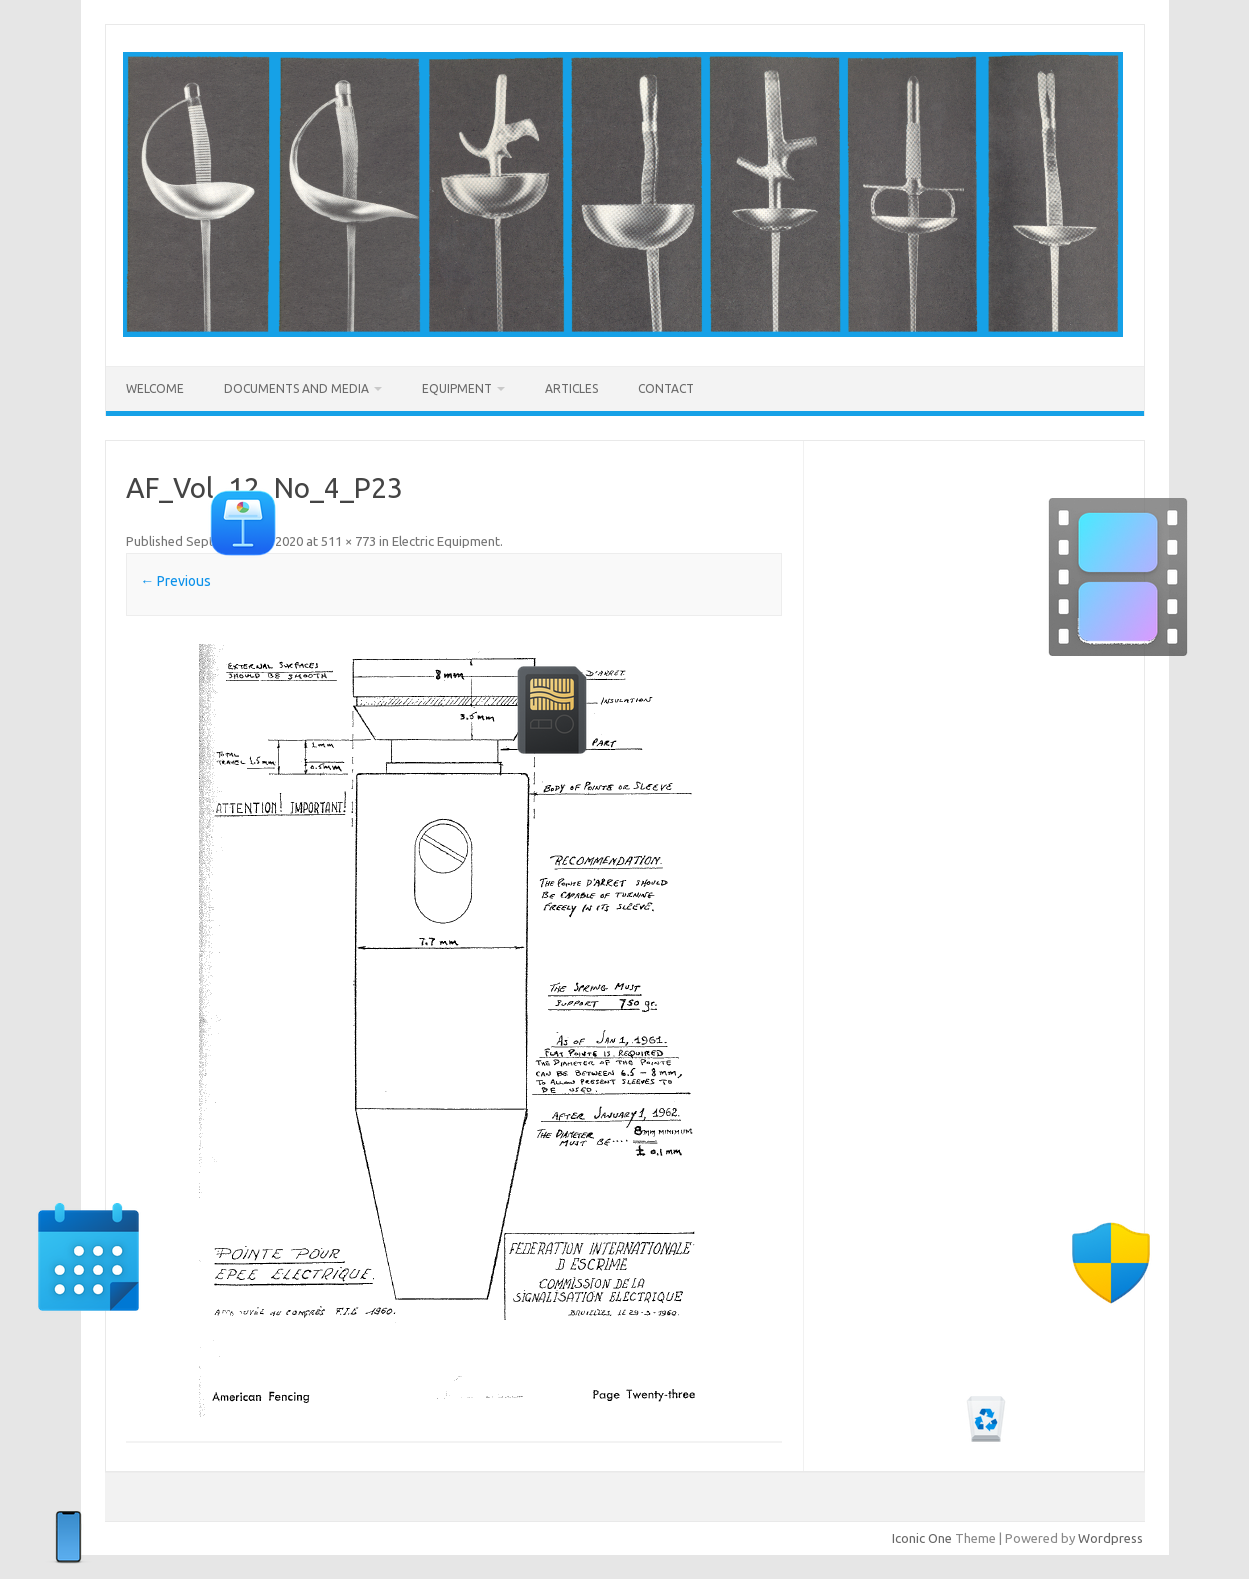 The height and width of the screenshot is (1579, 1249). I want to click on empty recycle bin with no deleted items, so click(986, 1419).